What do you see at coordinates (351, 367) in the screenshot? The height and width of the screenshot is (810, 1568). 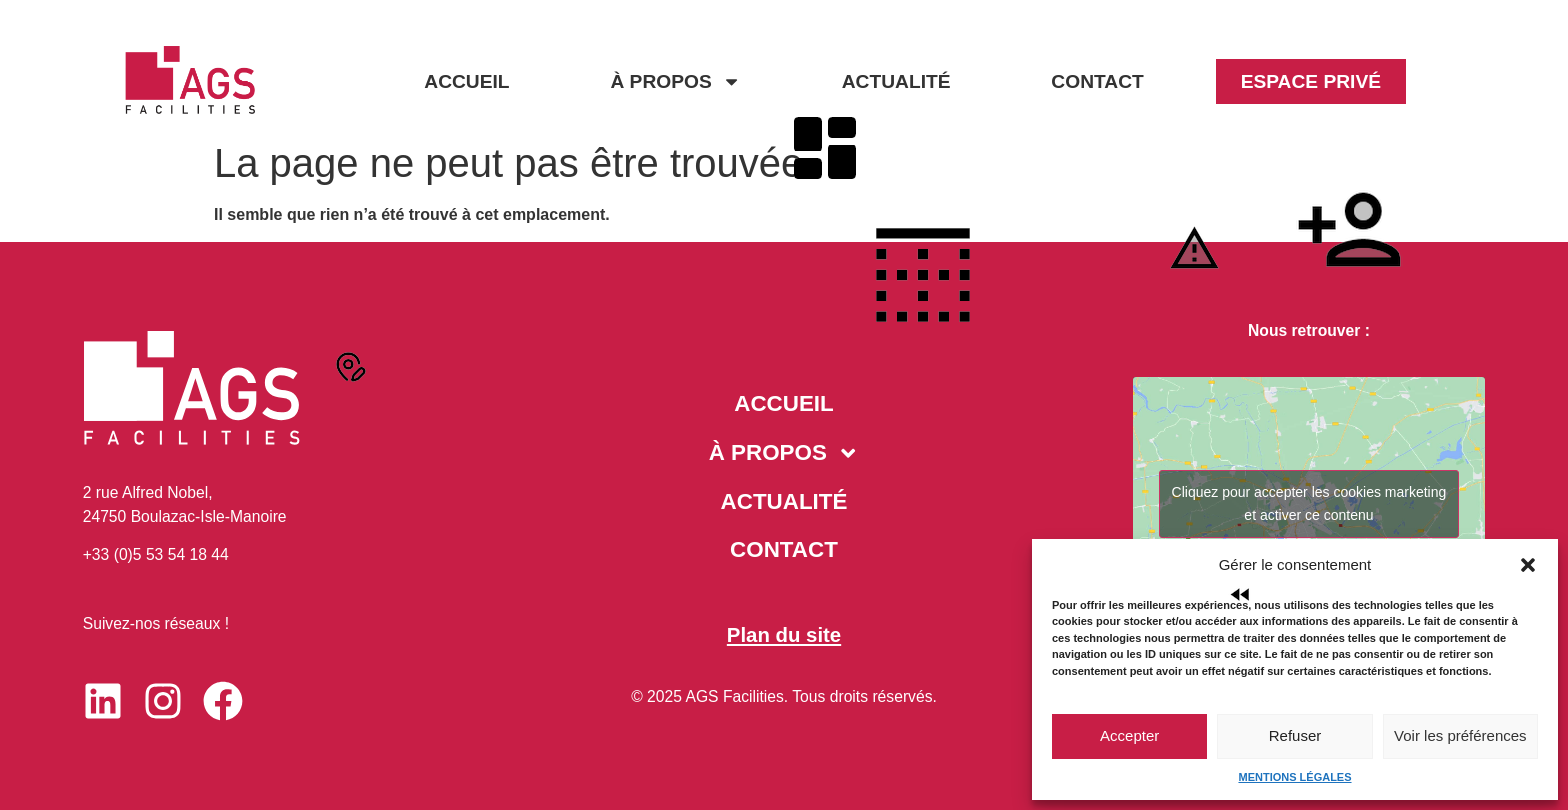 I see `edit a saved location` at bounding box center [351, 367].